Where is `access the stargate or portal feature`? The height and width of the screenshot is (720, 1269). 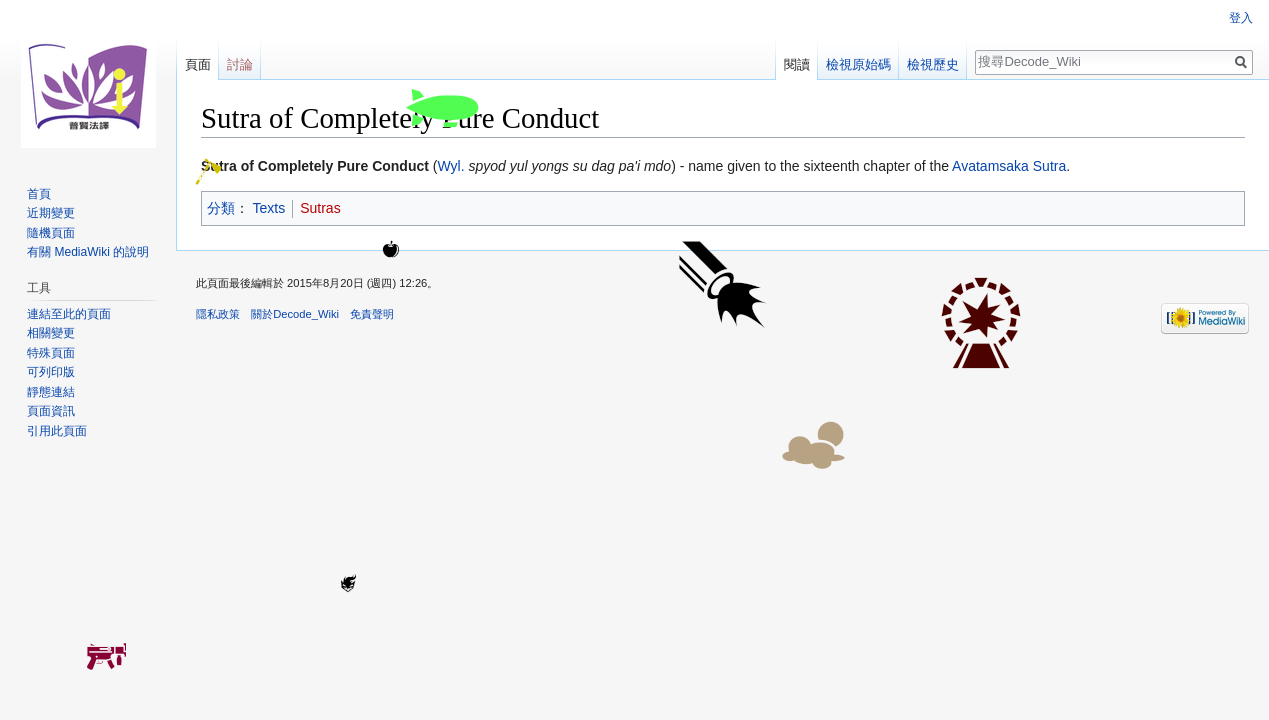
access the stargate or portal feature is located at coordinates (981, 323).